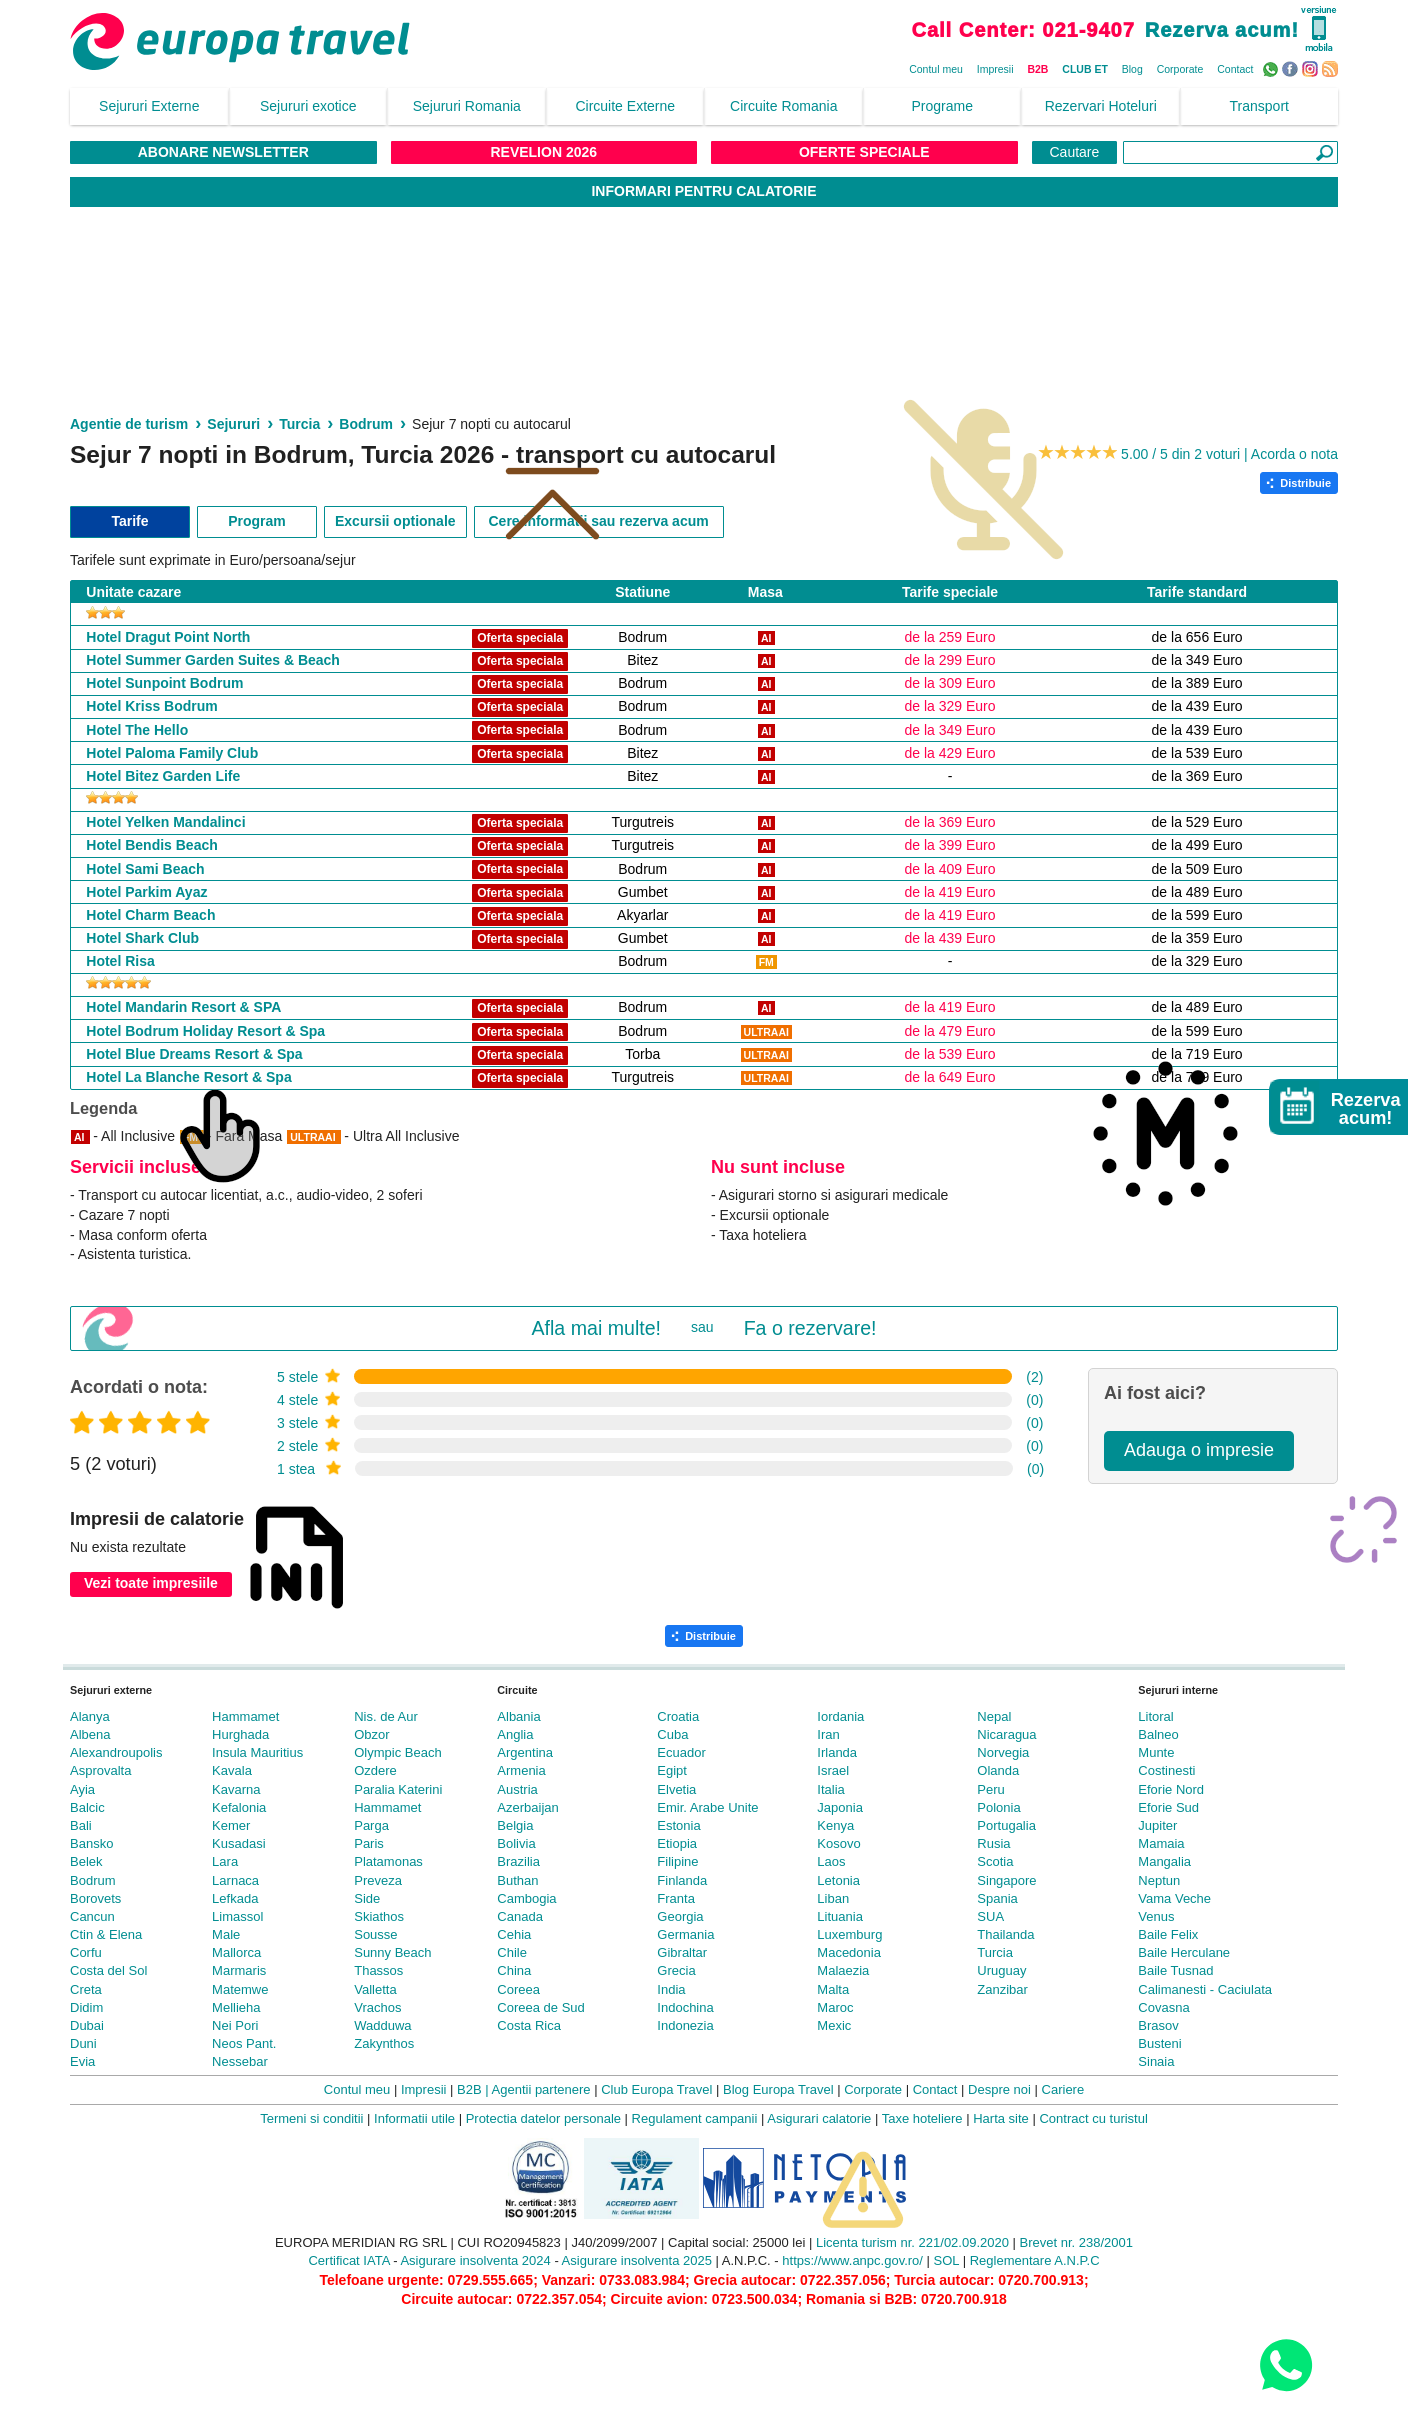  I want to click on indicates a pending or loading state for a menu item, so click(1165, 1133).